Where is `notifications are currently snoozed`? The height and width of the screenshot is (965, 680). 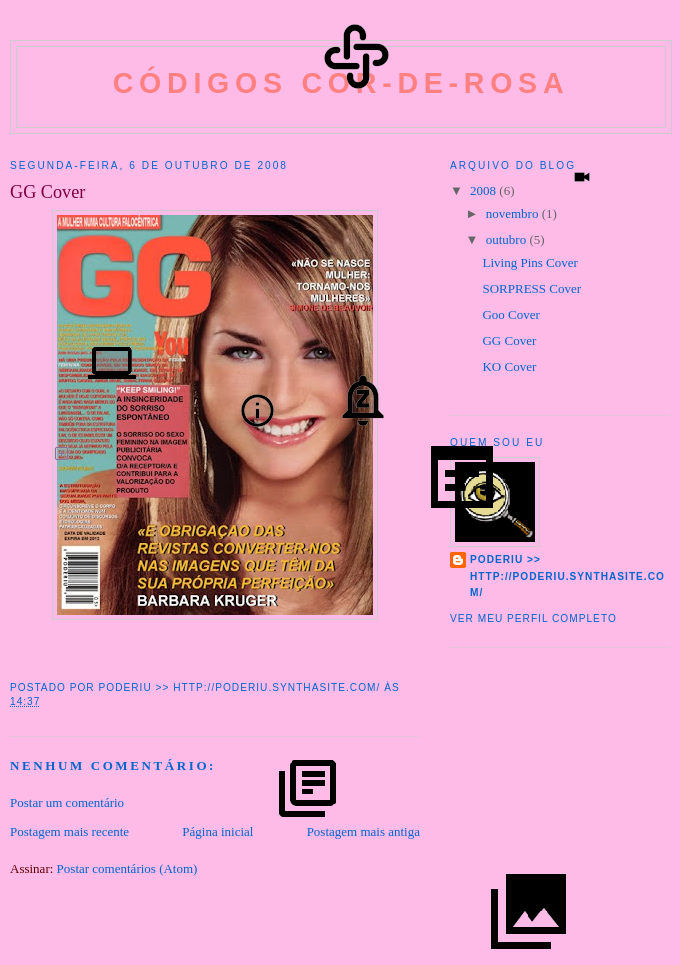
notifications are currently snoozed is located at coordinates (363, 400).